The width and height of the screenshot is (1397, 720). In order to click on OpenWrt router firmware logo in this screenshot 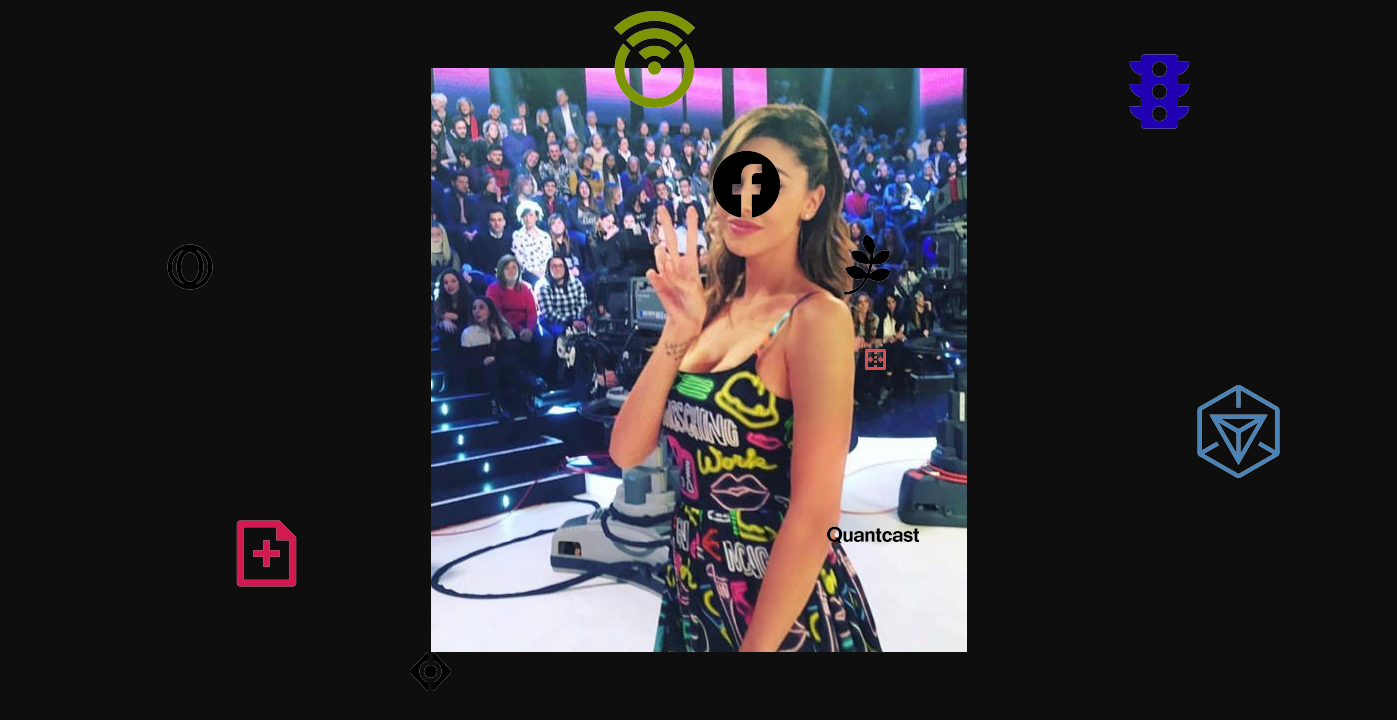, I will do `click(654, 59)`.